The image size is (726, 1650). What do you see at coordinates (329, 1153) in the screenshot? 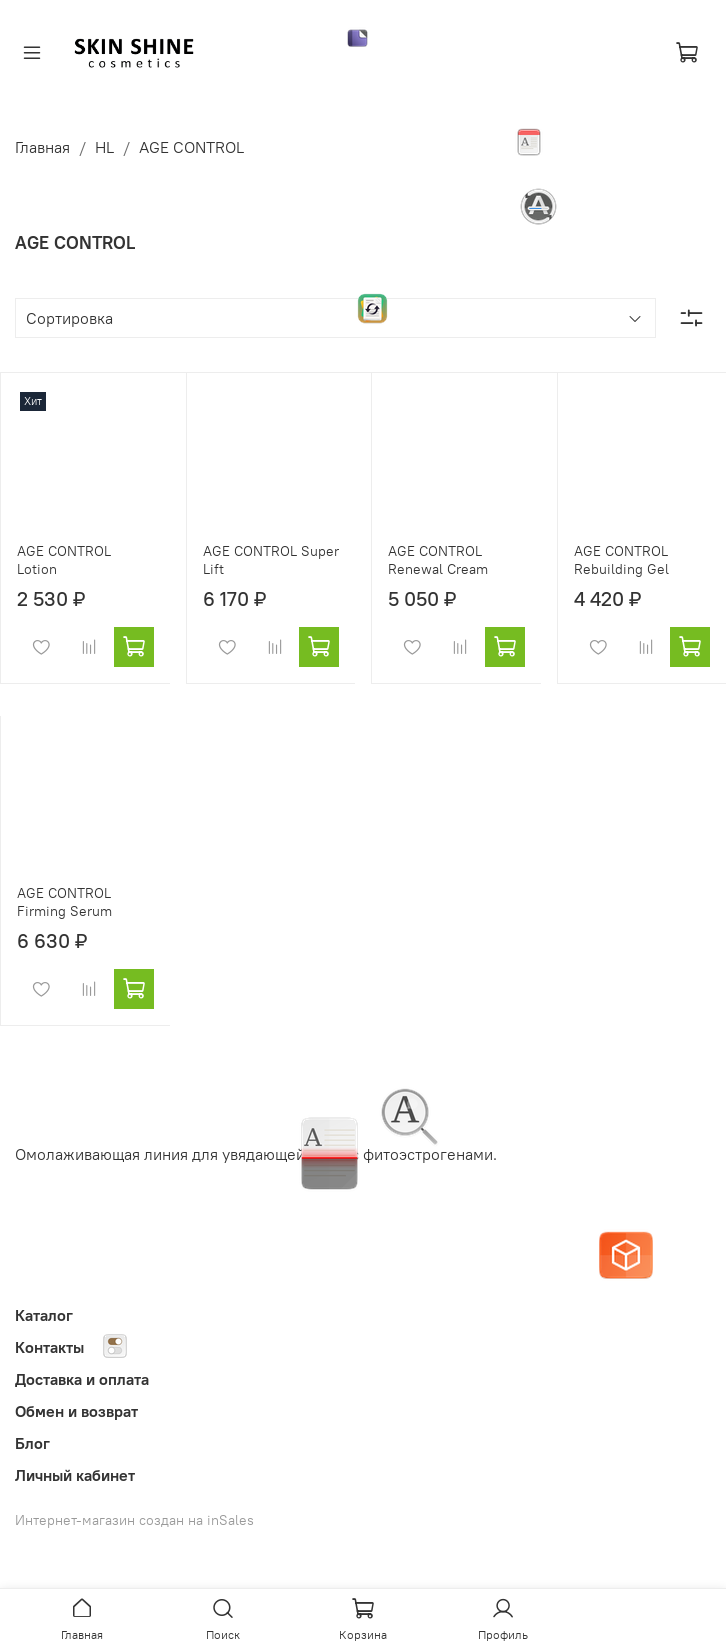
I see `open simple scan document scanner app` at bounding box center [329, 1153].